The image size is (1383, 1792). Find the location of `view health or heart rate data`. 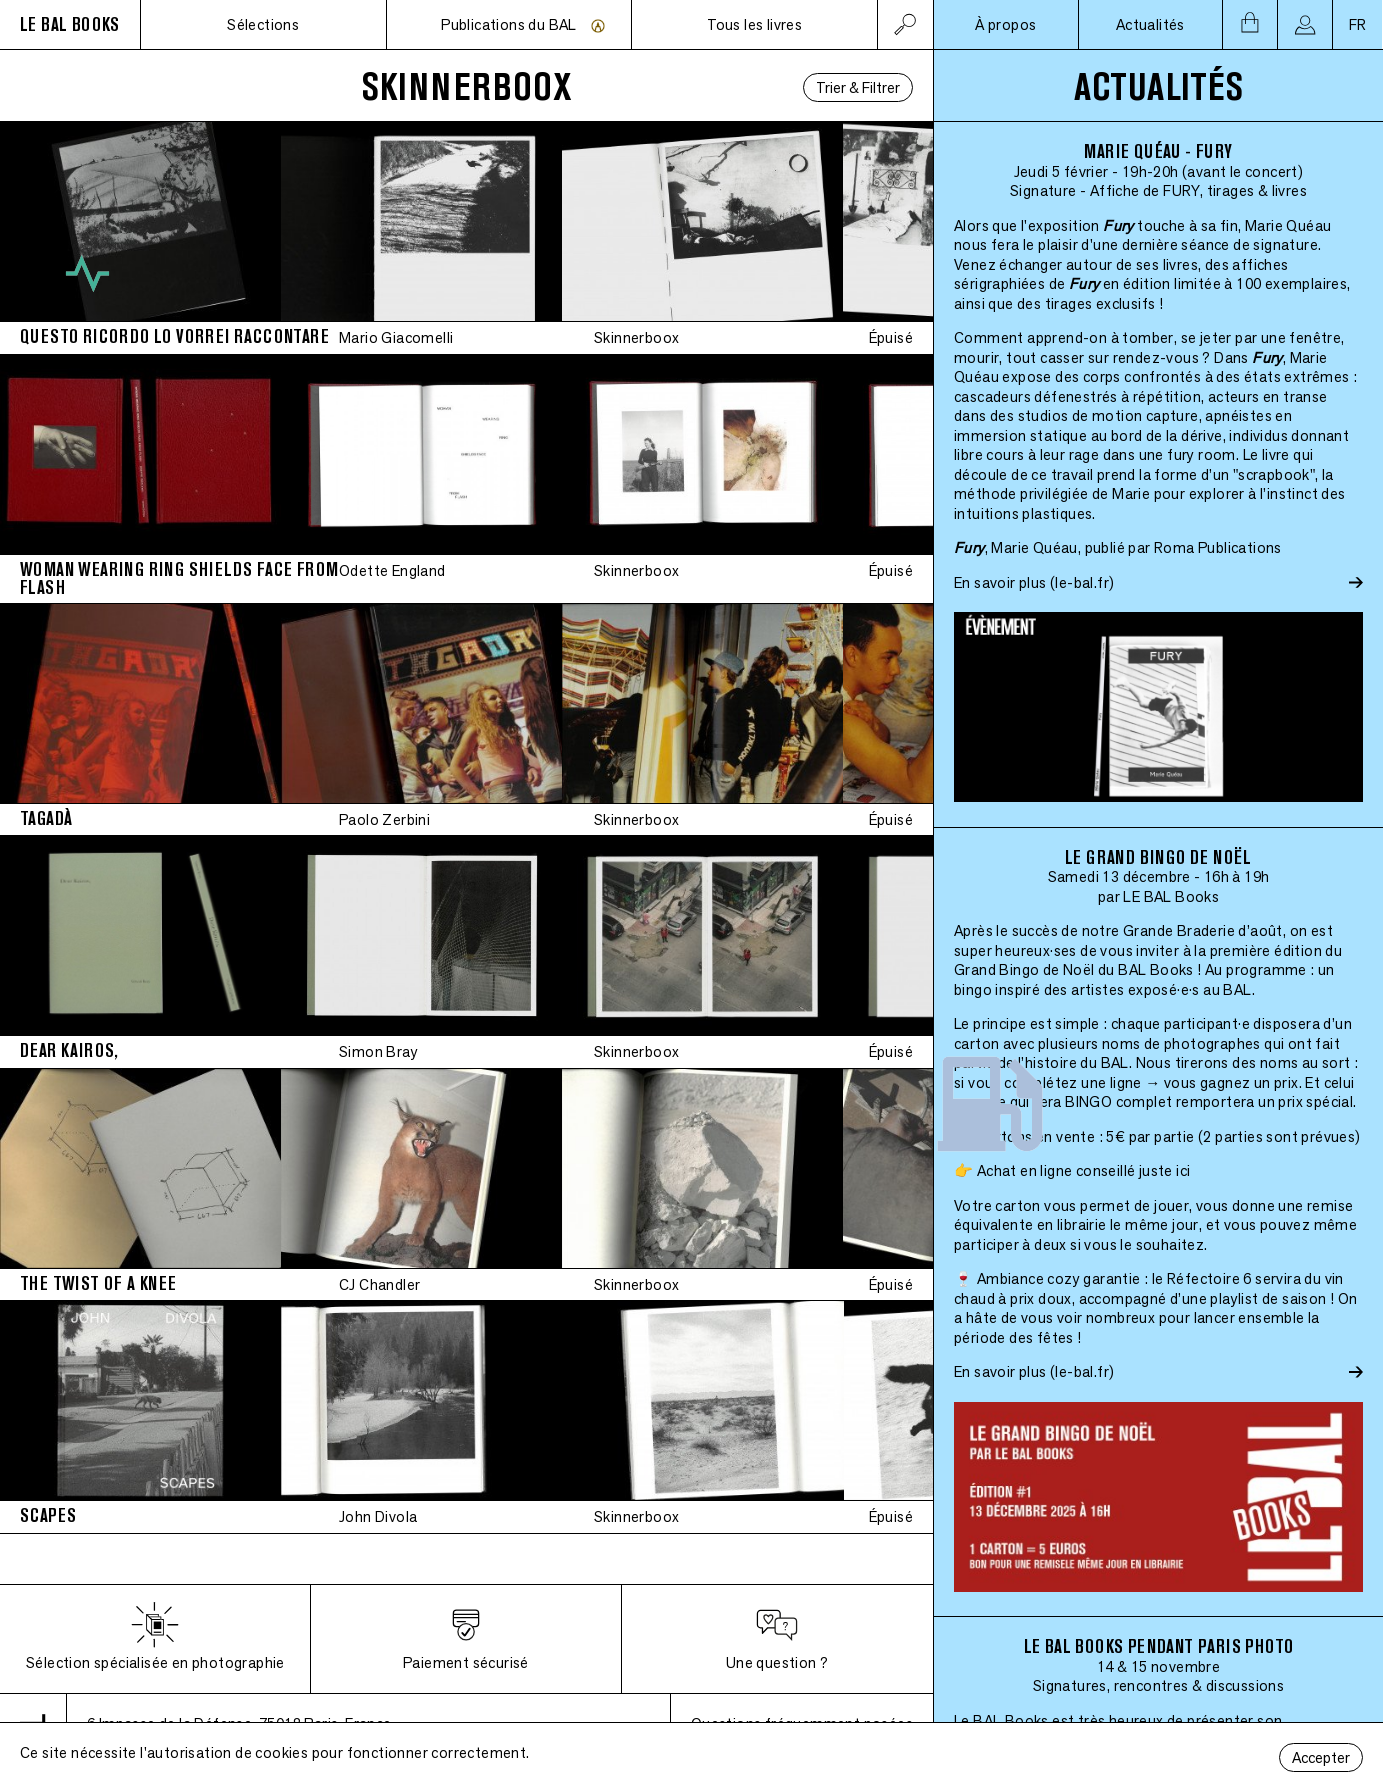

view health or heart rate data is located at coordinates (87, 273).